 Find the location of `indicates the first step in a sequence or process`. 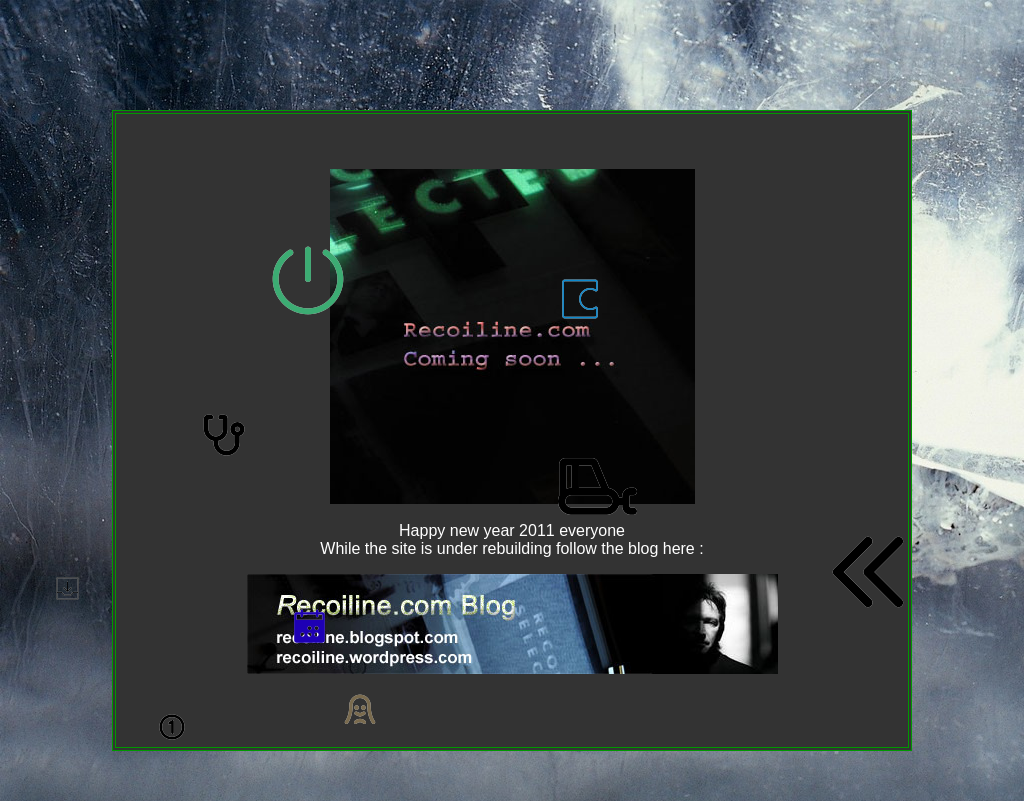

indicates the first step in a sequence or process is located at coordinates (172, 727).